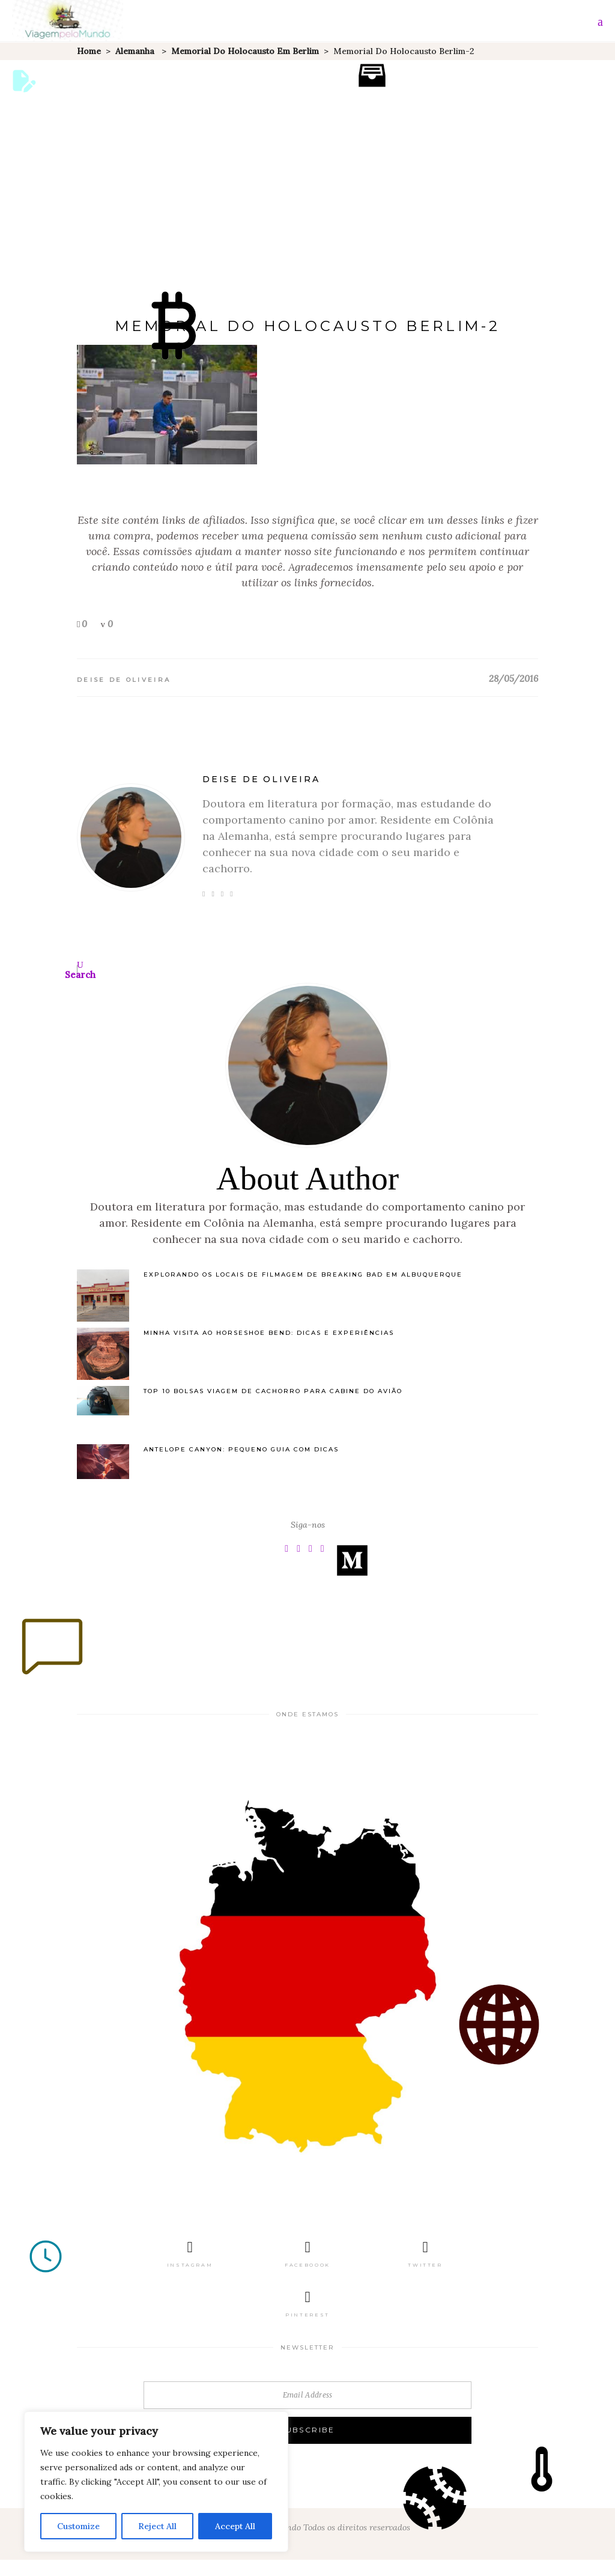  What do you see at coordinates (372, 75) in the screenshot?
I see `view inbox or incoming files` at bounding box center [372, 75].